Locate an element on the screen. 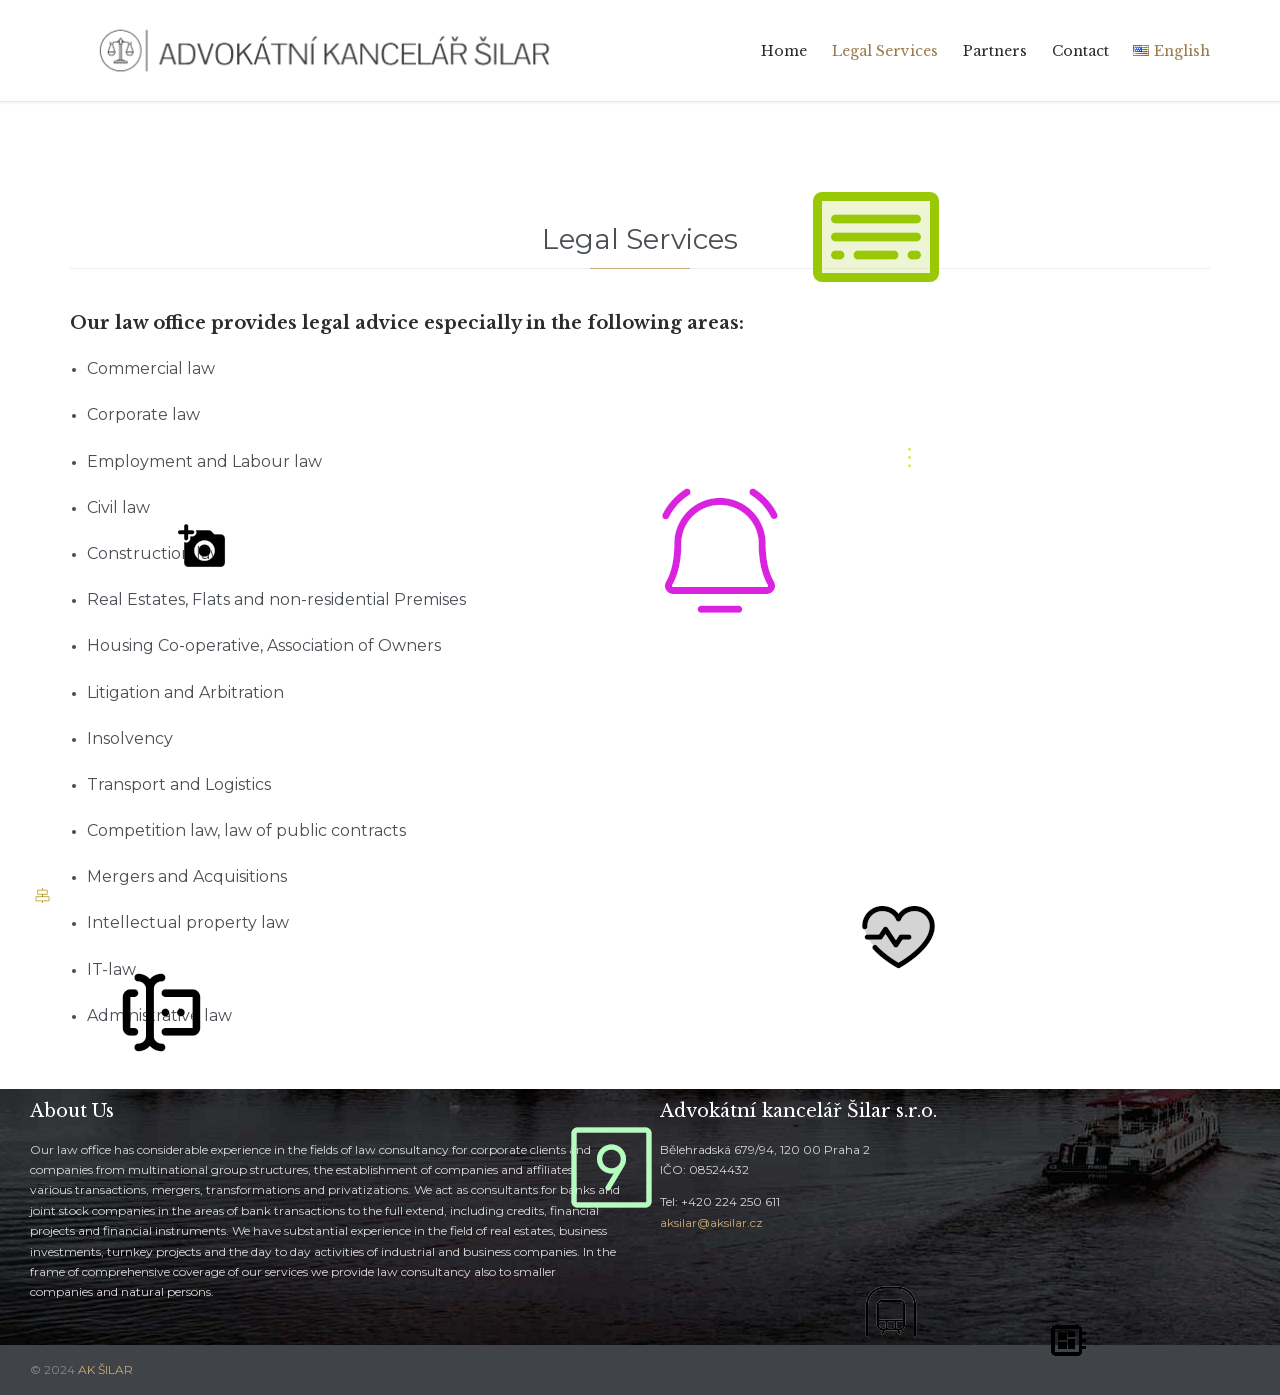 The width and height of the screenshot is (1280, 1395). select or input the number nine is located at coordinates (611, 1167).